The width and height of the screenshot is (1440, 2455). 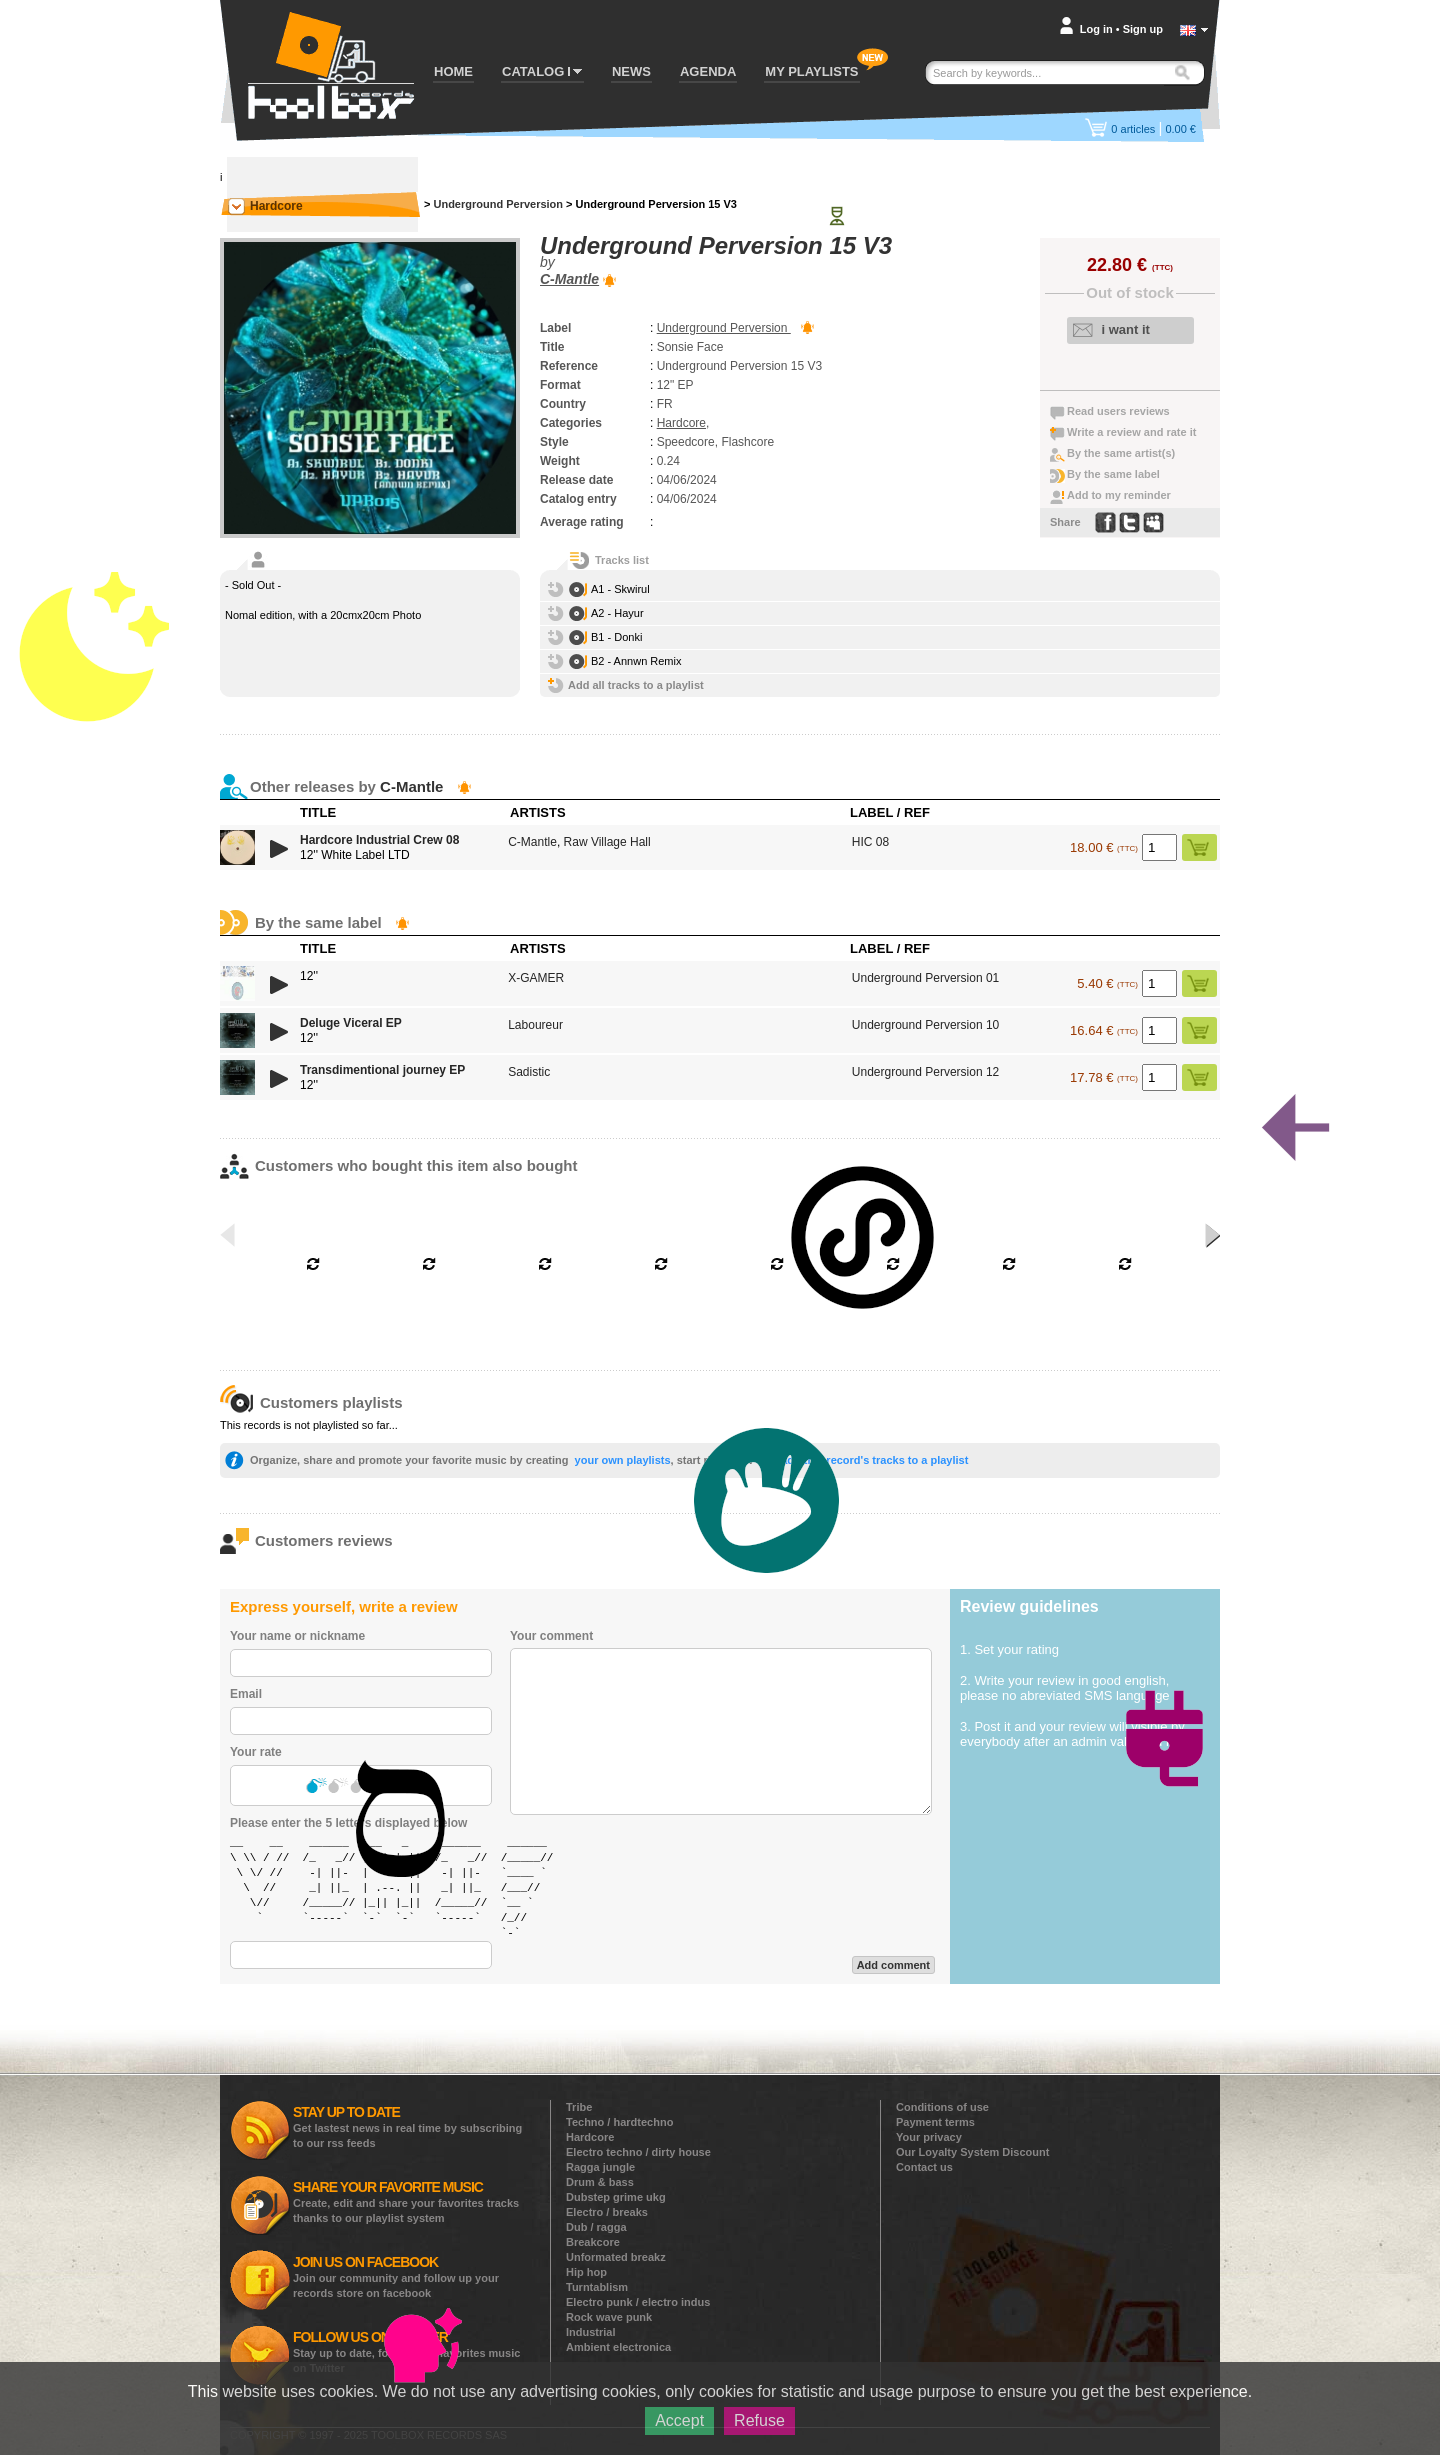 I want to click on go back to the previous screen, so click(x=1295, y=1127).